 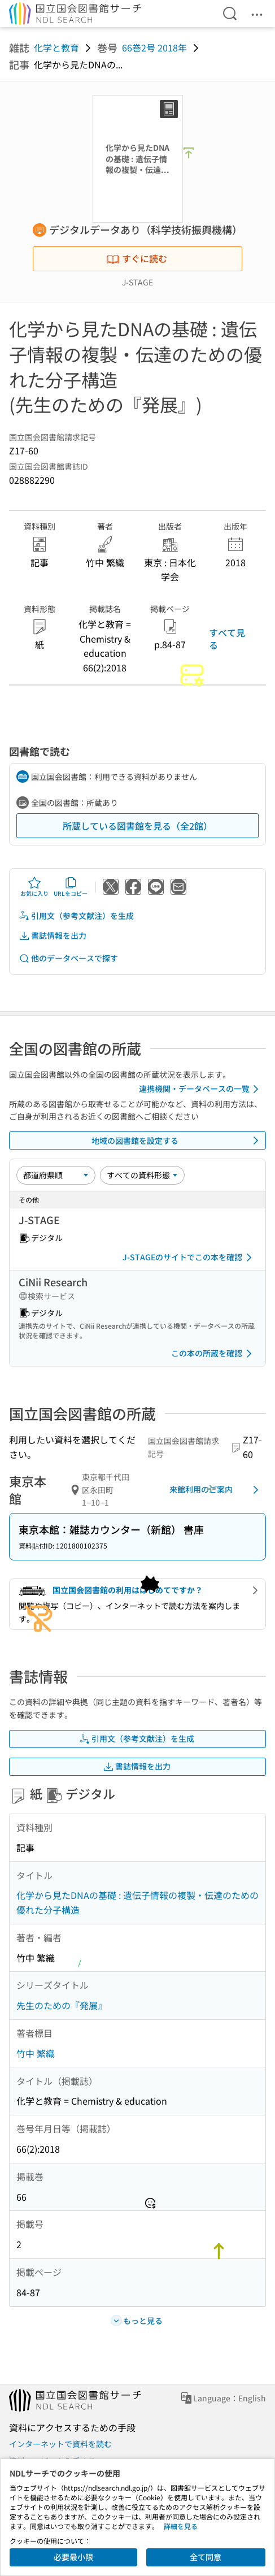 What do you see at coordinates (38, 1619) in the screenshot?
I see `disable paint or fill tool` at bounding box center [38, 1619].